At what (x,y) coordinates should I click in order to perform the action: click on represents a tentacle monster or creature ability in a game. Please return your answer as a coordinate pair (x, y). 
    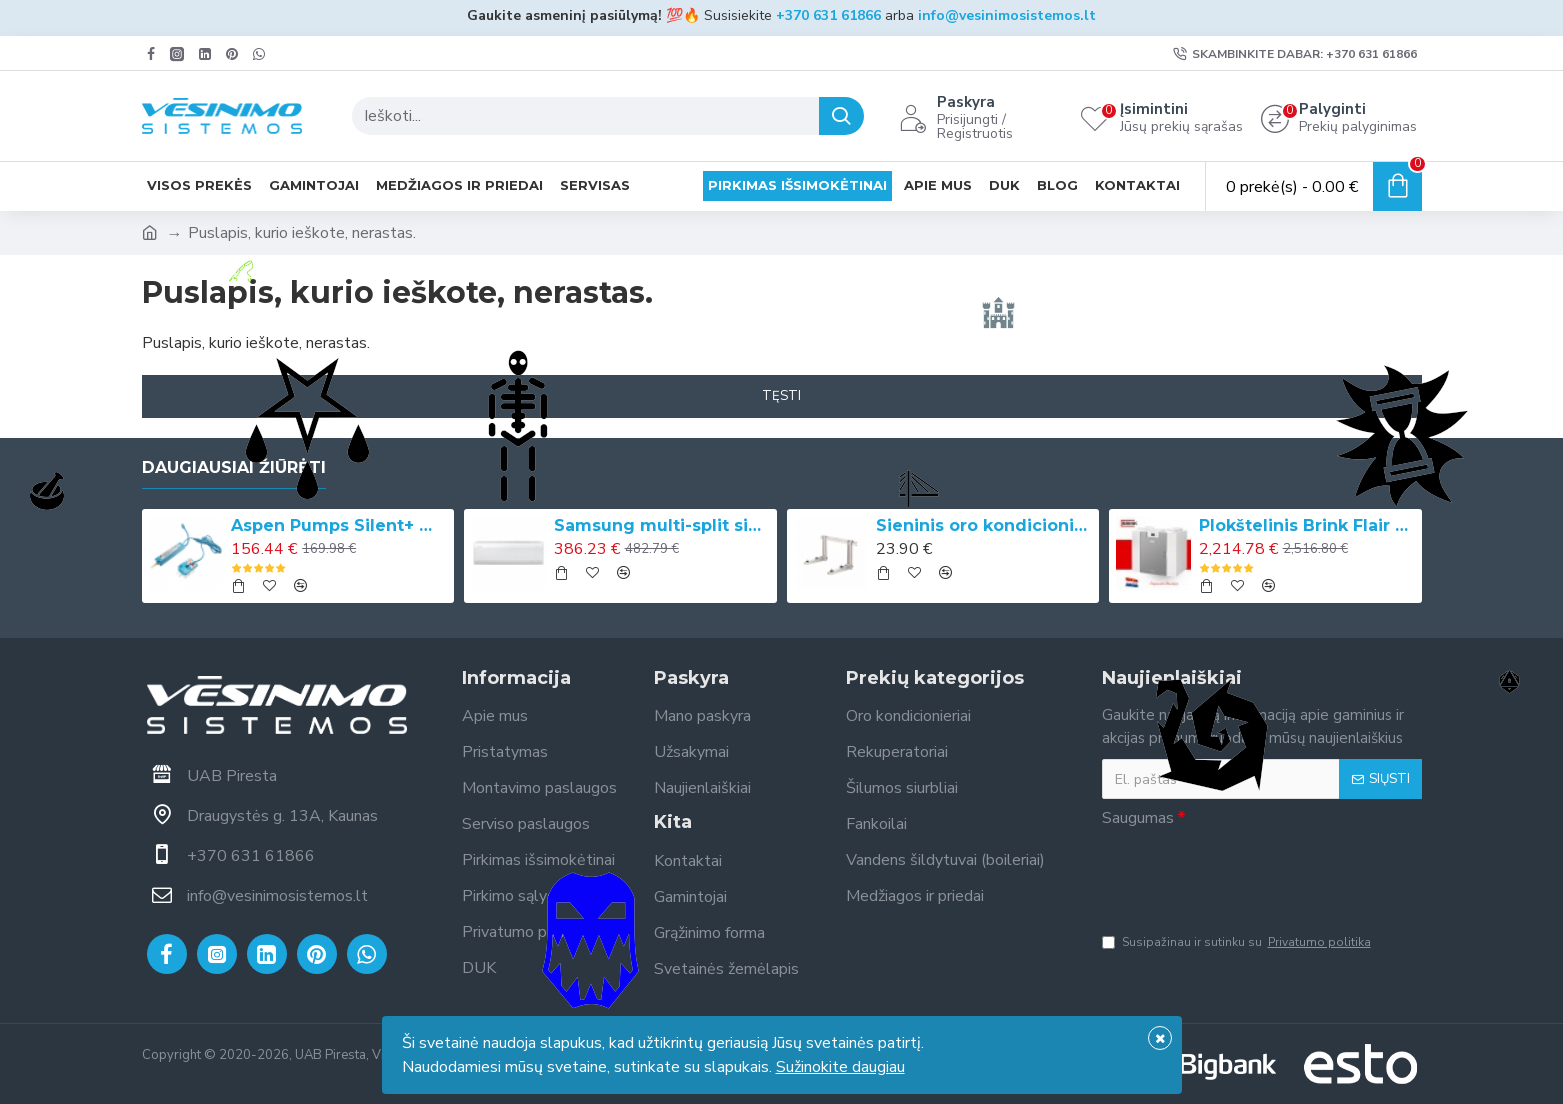
    Looking at the image, I should click on (1212, 735).